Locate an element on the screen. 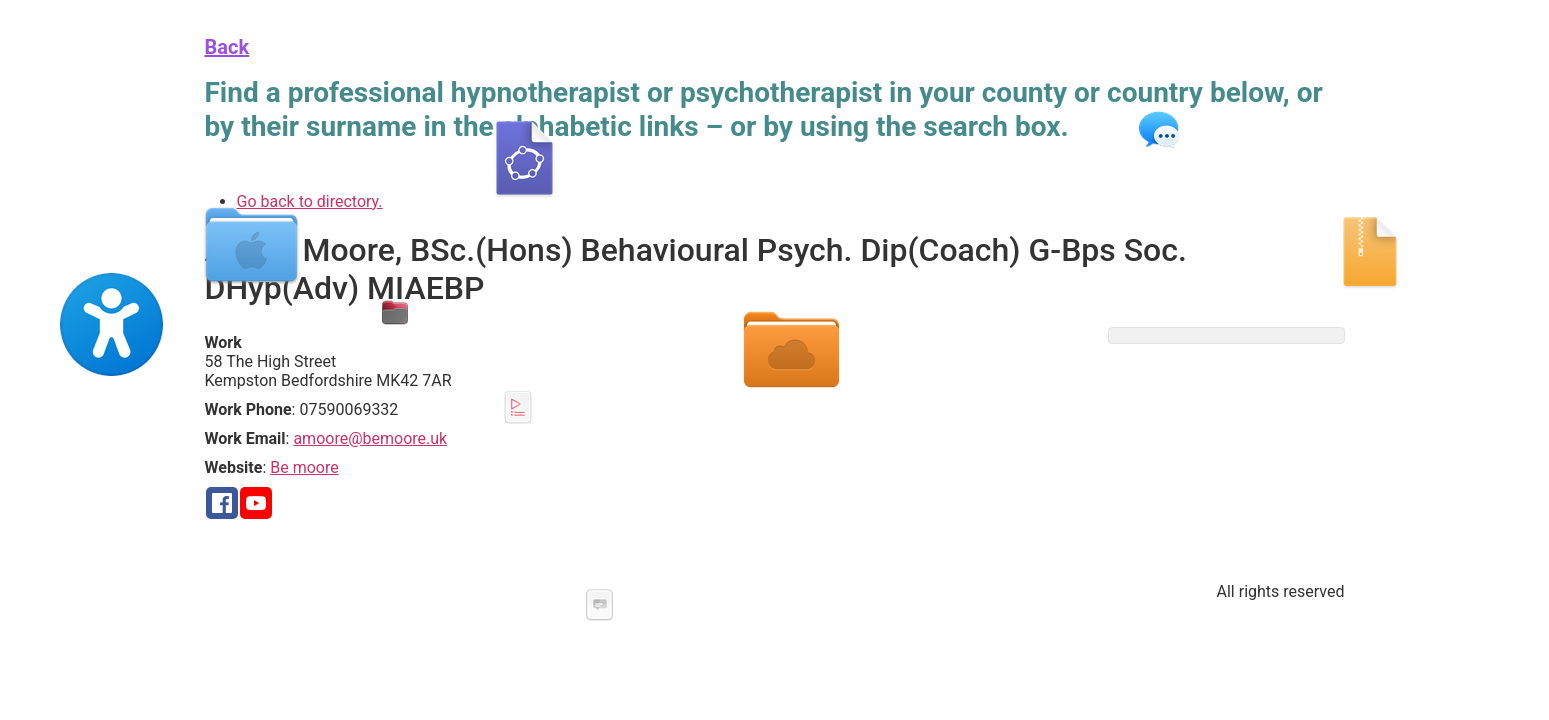 The image size is (1549, 720). open apple system folder is located at coordinates (251, 244).